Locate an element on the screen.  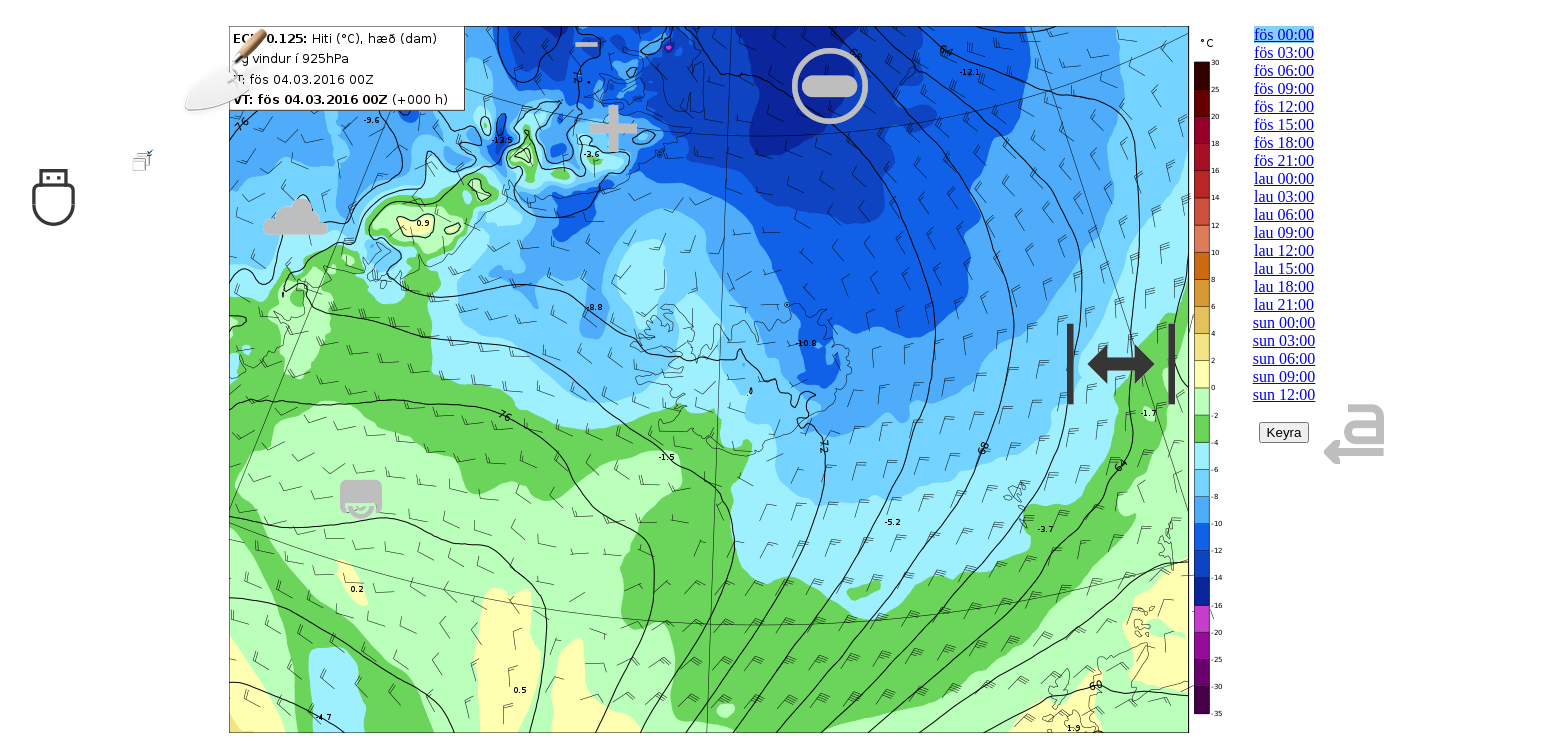
restore window to previous size is located at coordinates (143, 160).